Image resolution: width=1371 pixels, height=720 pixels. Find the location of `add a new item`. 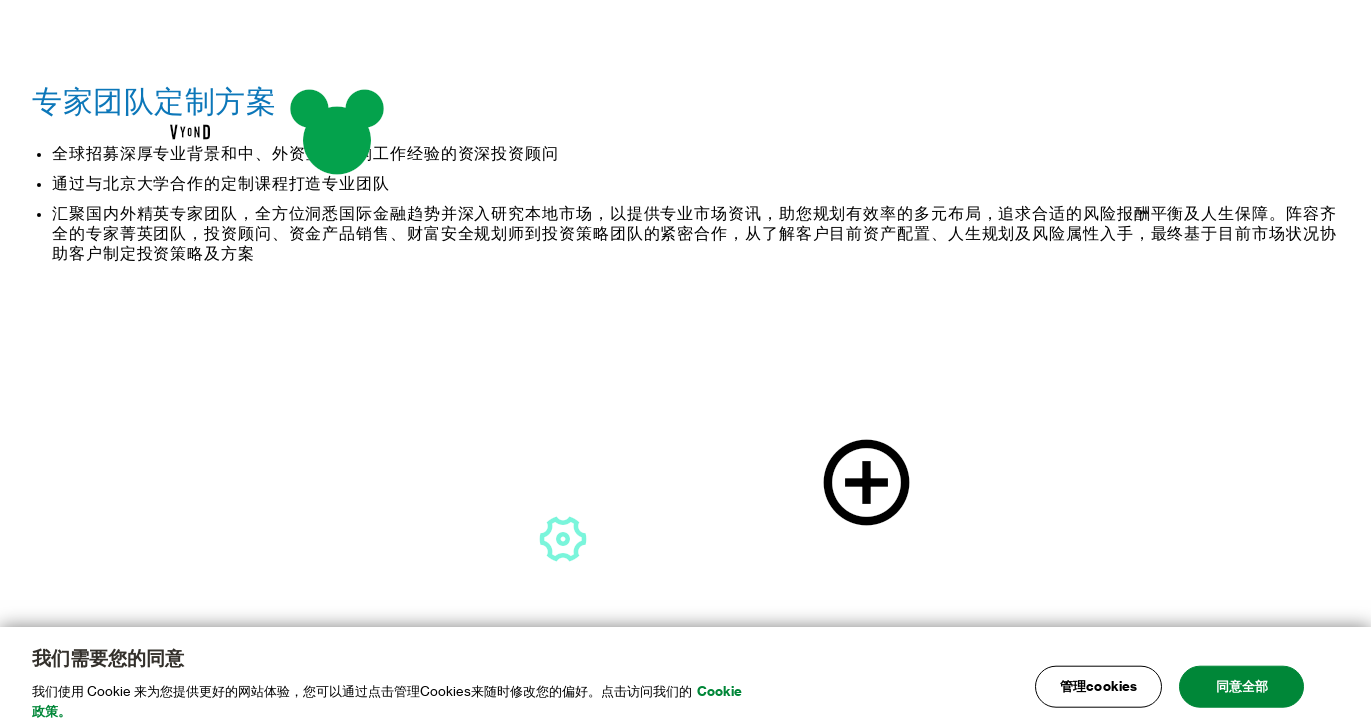

add a new item is located at coordinates (866, 482).